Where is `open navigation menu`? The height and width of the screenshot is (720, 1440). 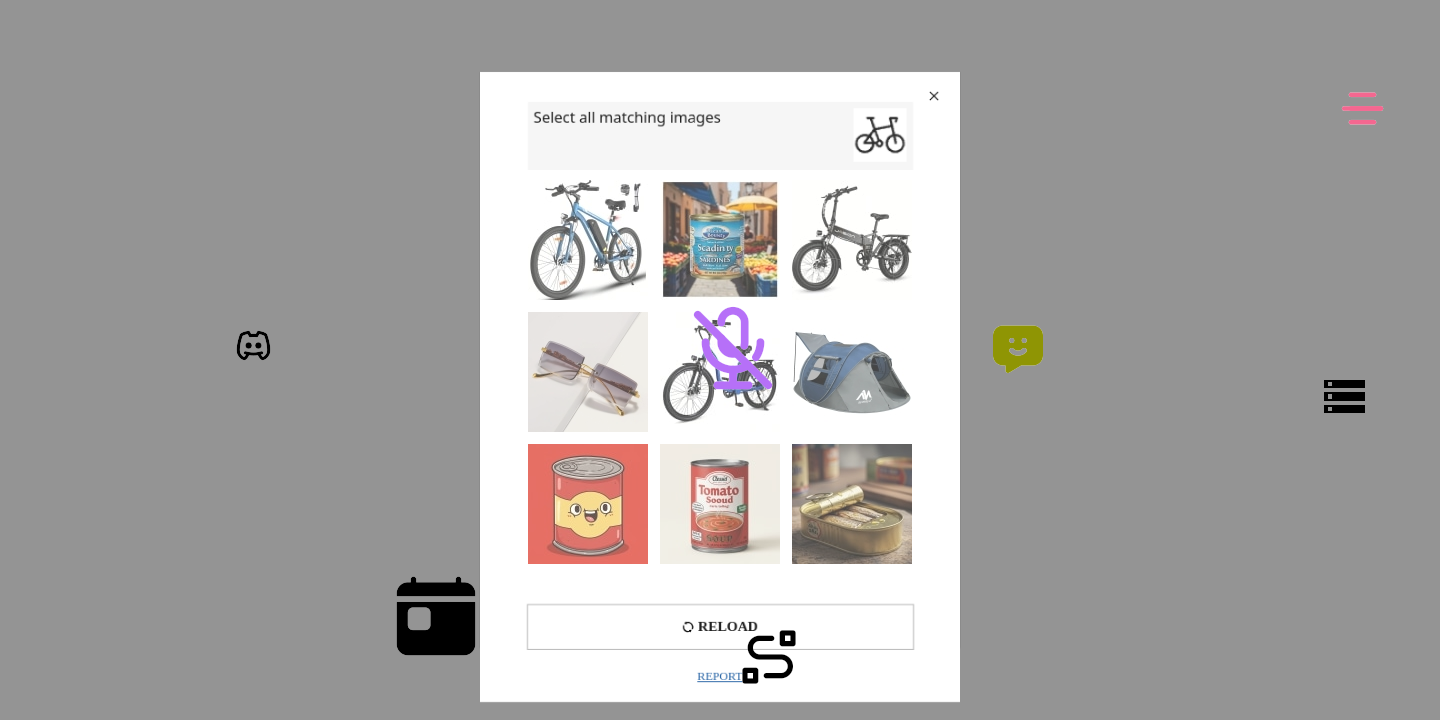 open navigation menu is located at coordinates (1362, 108).